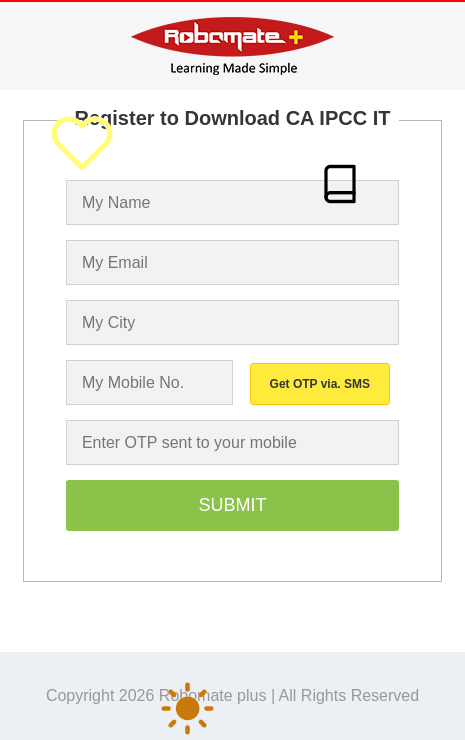 The image size is (465, 740). Describe the element at coordinates (82, 143) in the screenshot. I see `add item to favorites` at that location.